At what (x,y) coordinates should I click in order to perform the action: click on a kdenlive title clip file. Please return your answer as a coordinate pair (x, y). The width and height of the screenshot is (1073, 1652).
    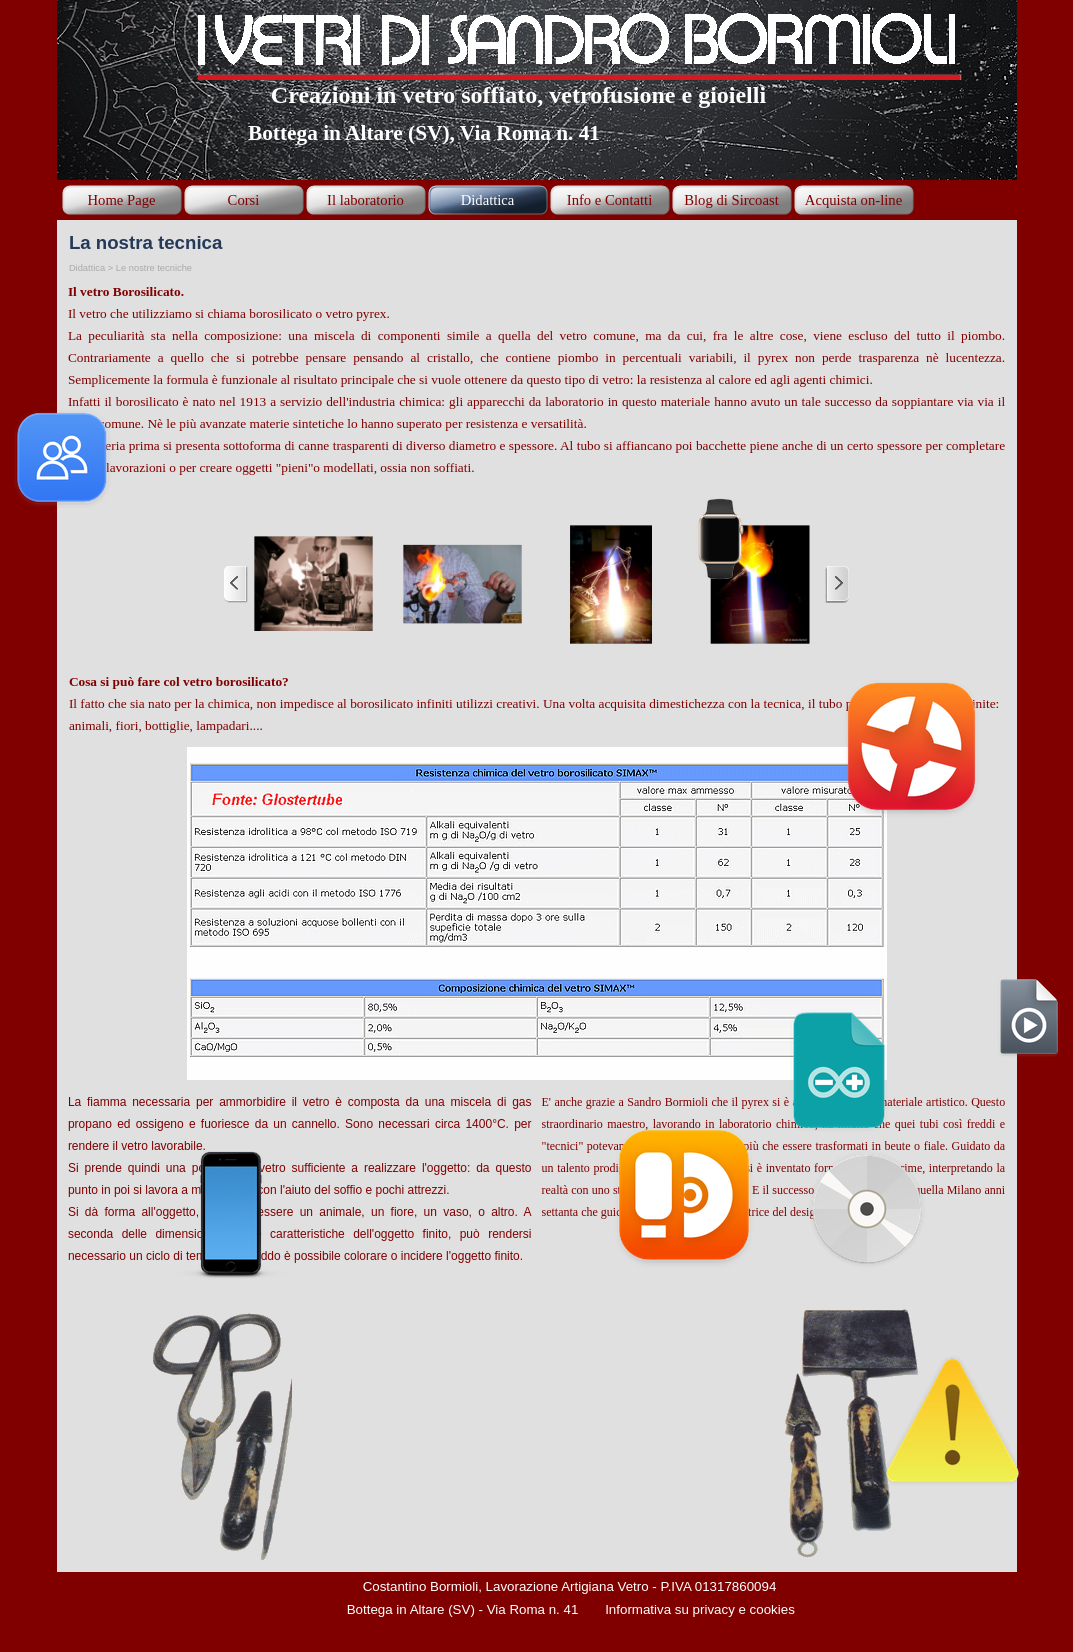
    Looking at the image, I should click on (1029, 1018).